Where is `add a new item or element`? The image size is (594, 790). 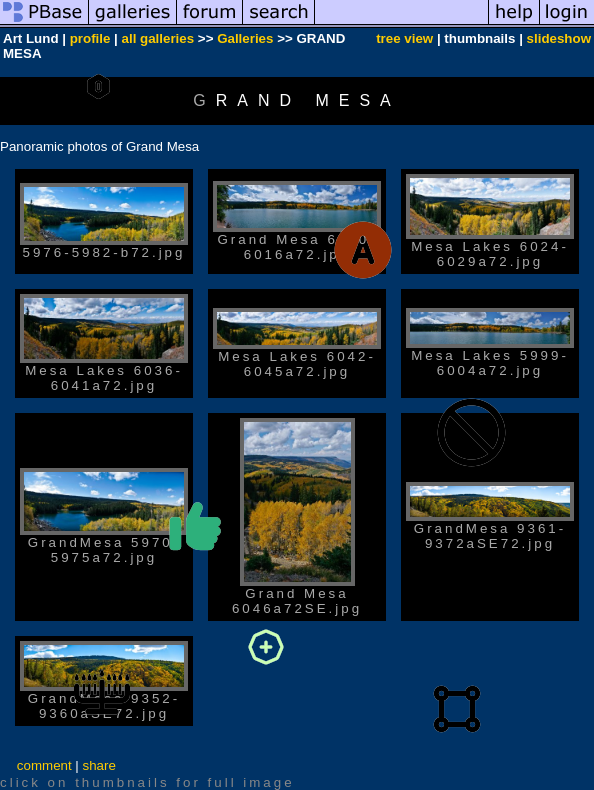
add a new item or element is located at coordinates (266, 647).